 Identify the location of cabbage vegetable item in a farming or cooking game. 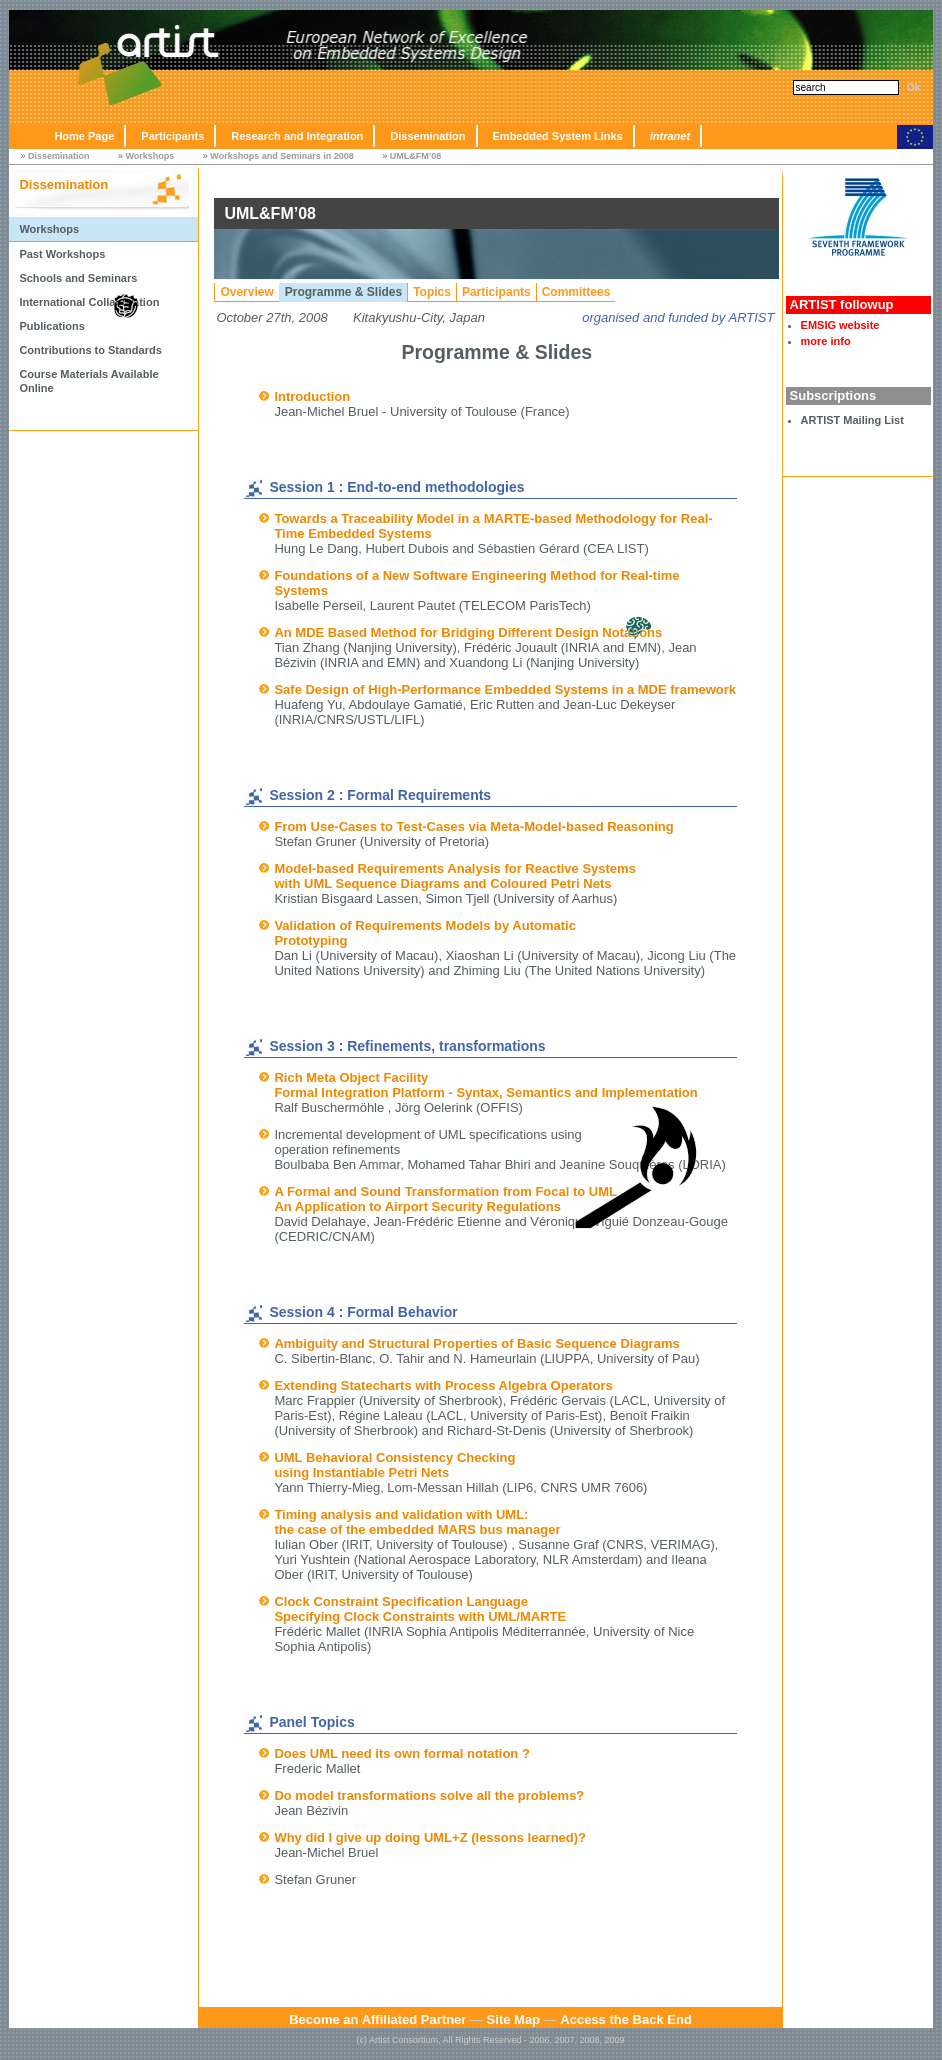
(126, 306).